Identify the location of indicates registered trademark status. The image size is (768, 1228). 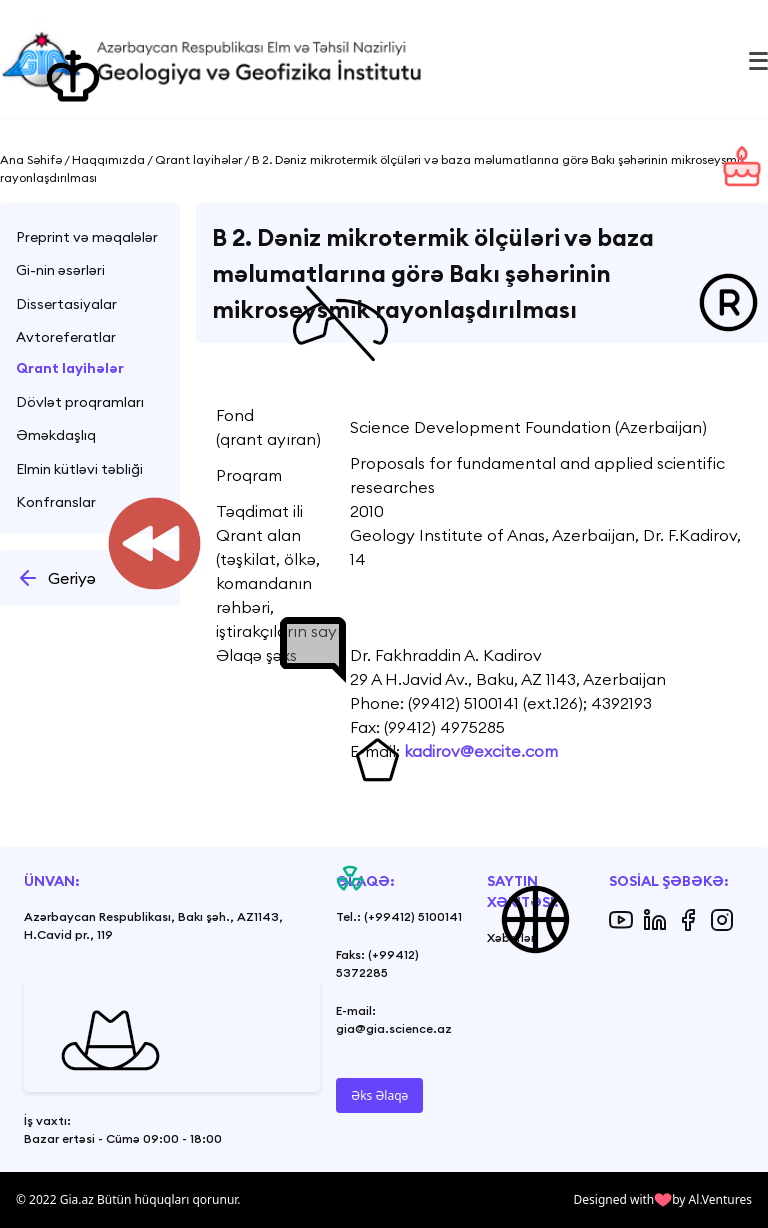
(728, 302).